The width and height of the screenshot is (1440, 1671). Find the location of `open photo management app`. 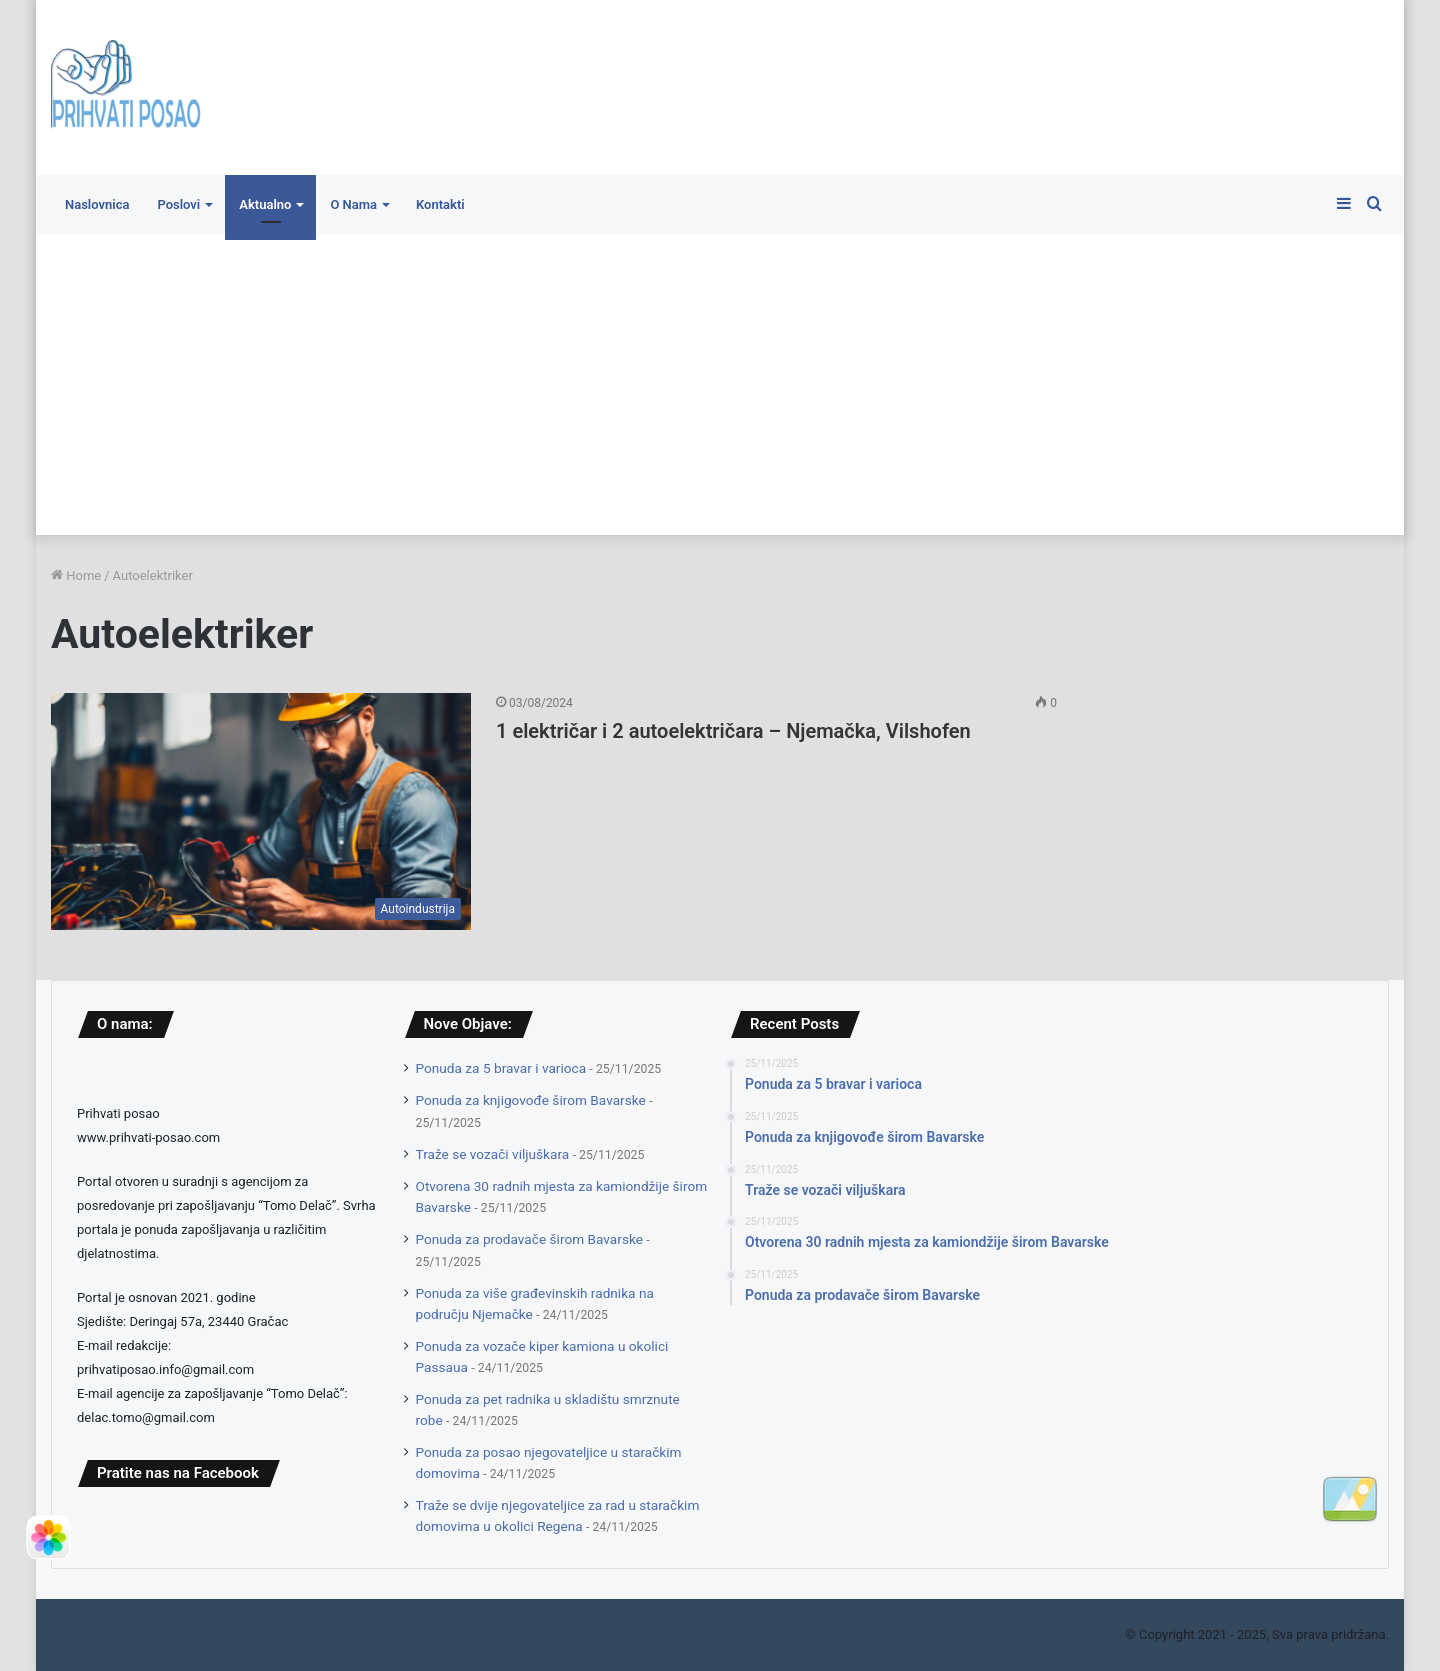

open photo management app is located at coordinates (1350, 1499).